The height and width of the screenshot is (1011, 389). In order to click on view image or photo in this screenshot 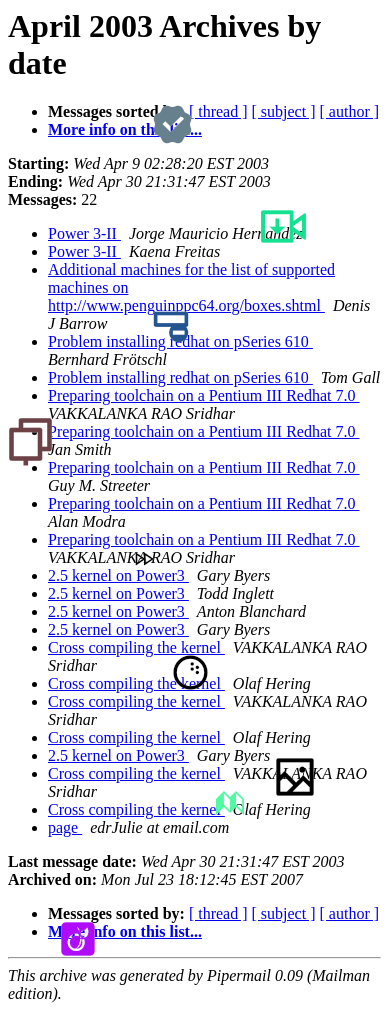, I will do `click(295, 777)`.